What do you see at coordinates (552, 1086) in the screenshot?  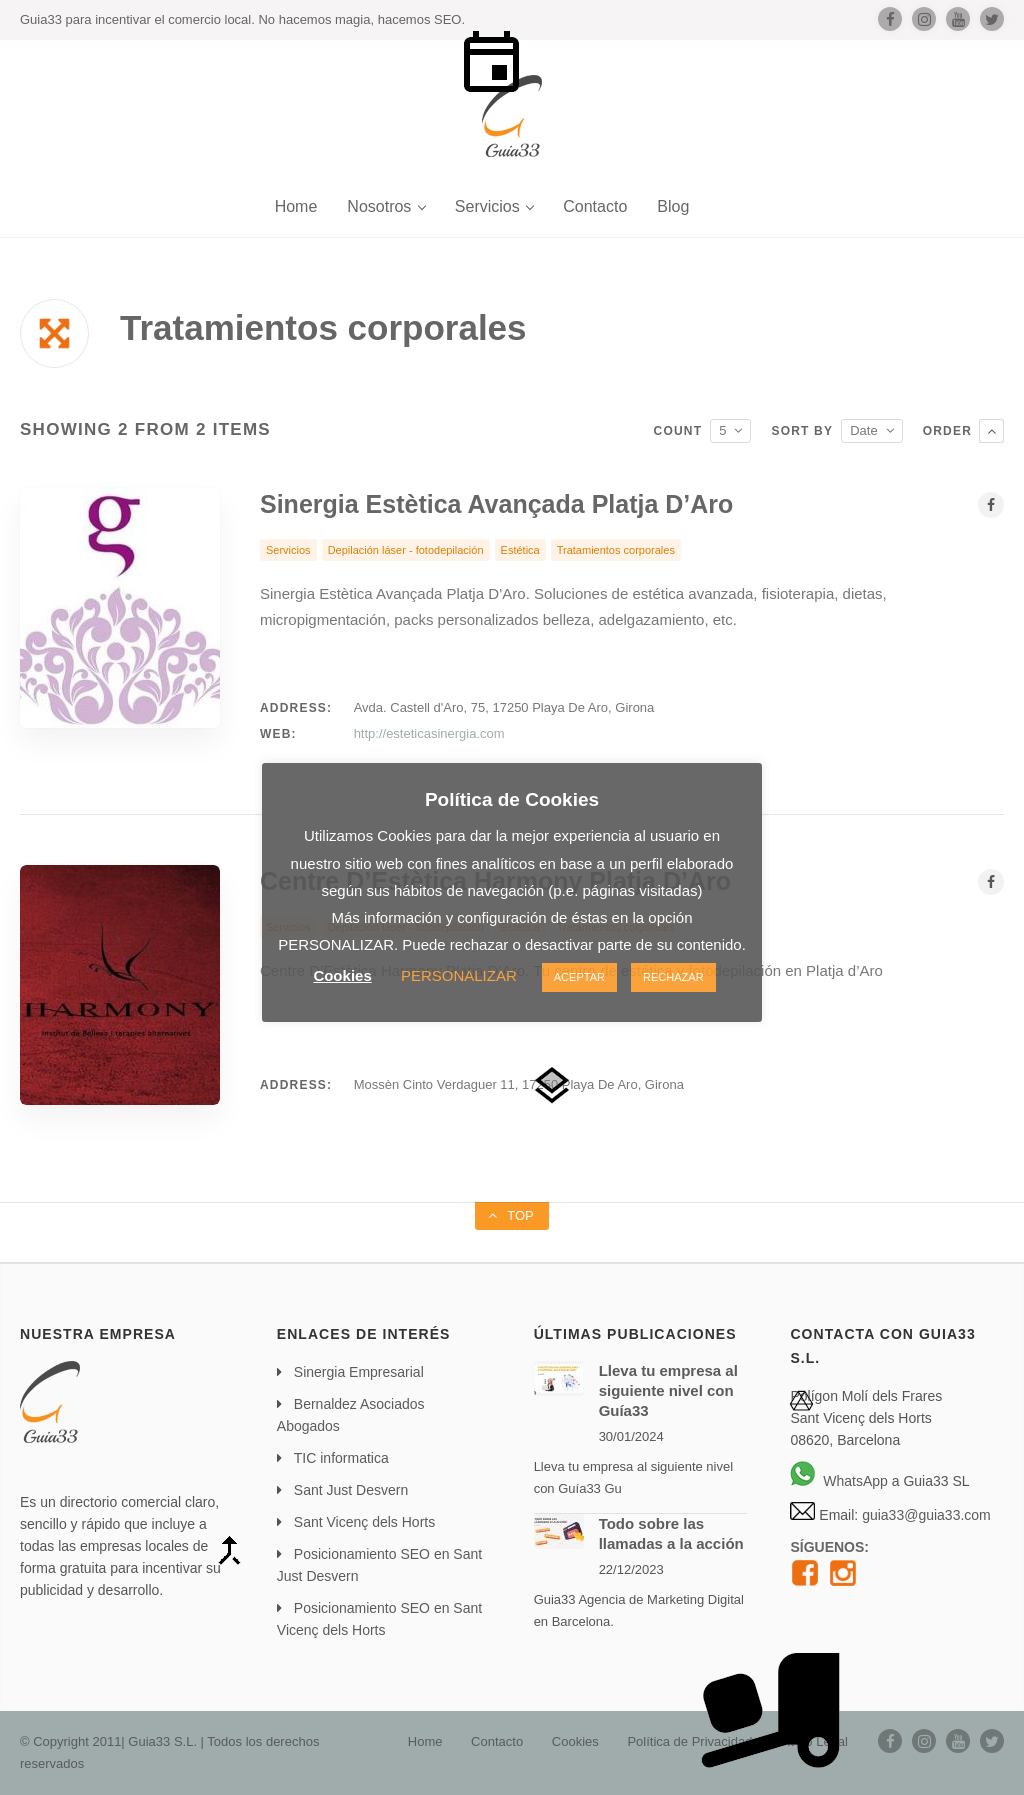 I see `toggle map layers or overlays` at bounding box center [552, 1086].